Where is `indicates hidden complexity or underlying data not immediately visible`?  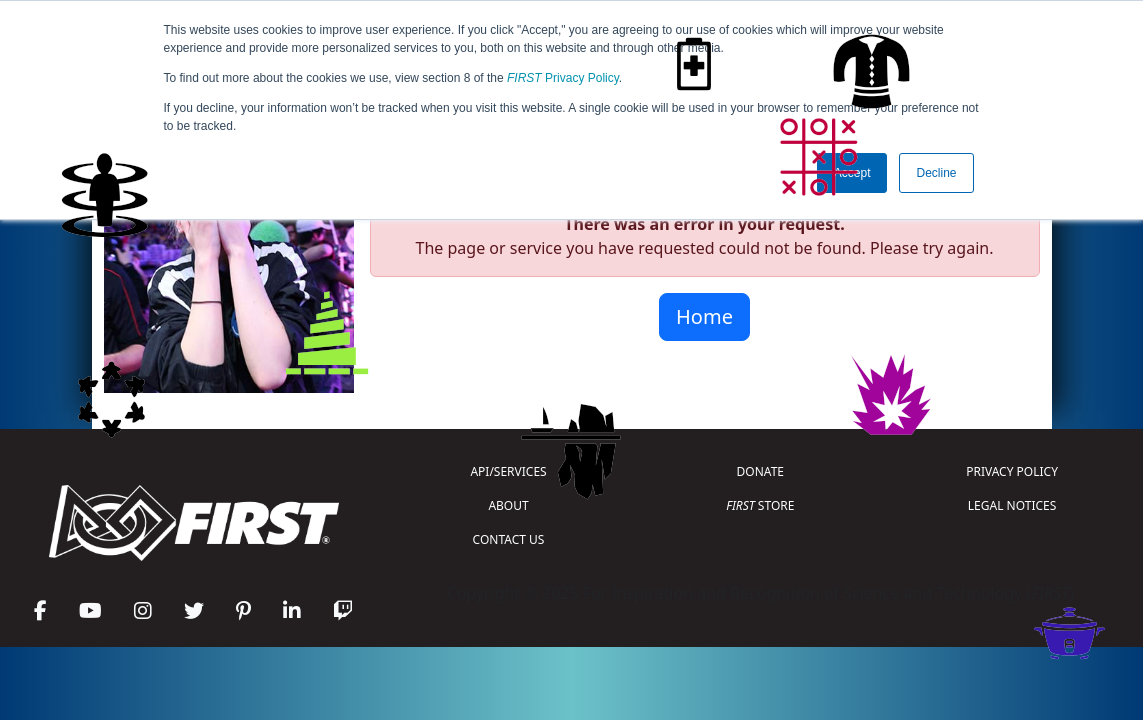
indicates hidden complexity or underlying data not immediately visible is located at coordinates (571, 451).